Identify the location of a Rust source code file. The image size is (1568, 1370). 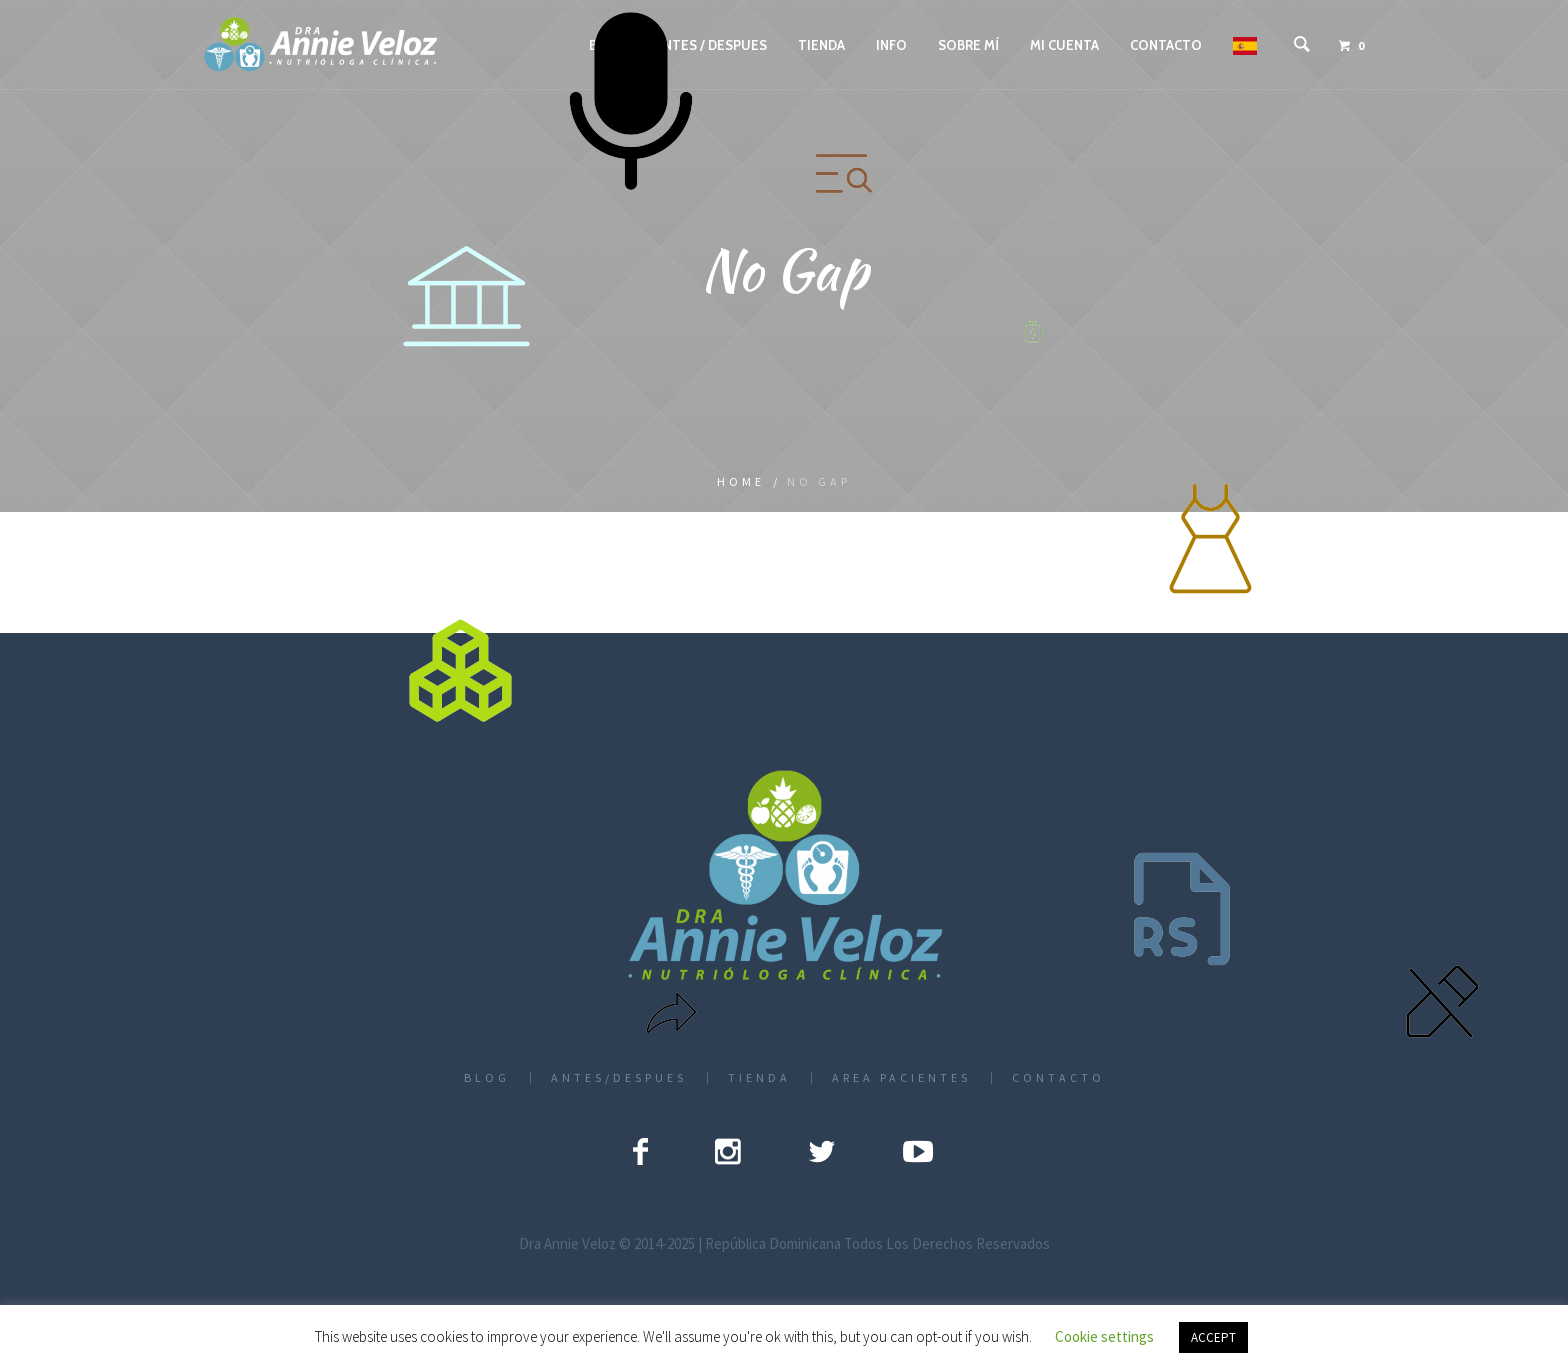
(1182, 909).